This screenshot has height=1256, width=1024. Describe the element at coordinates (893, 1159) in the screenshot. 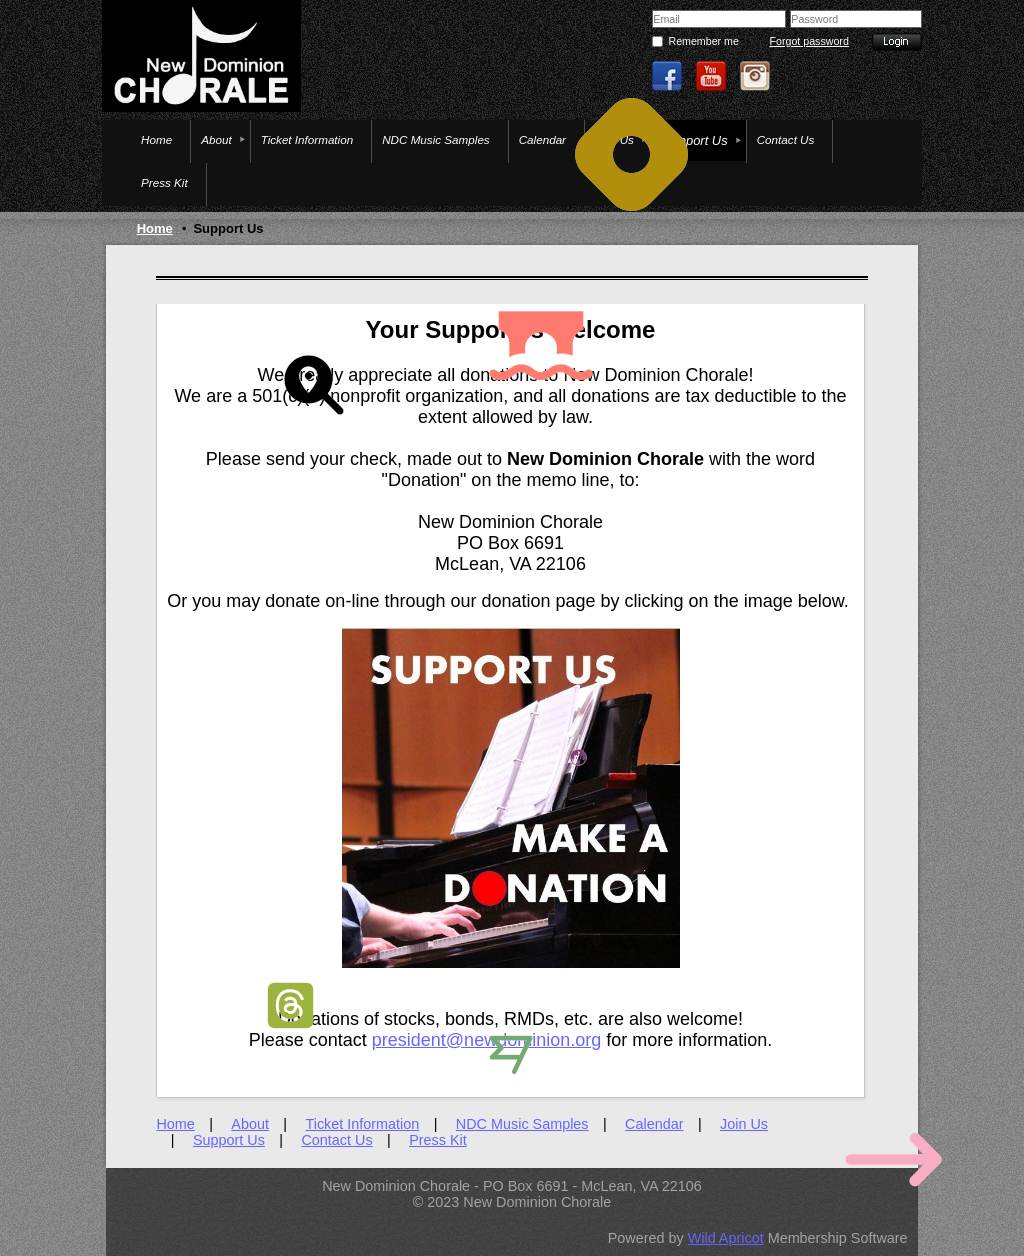

I see `proceed to the next step` at that location.